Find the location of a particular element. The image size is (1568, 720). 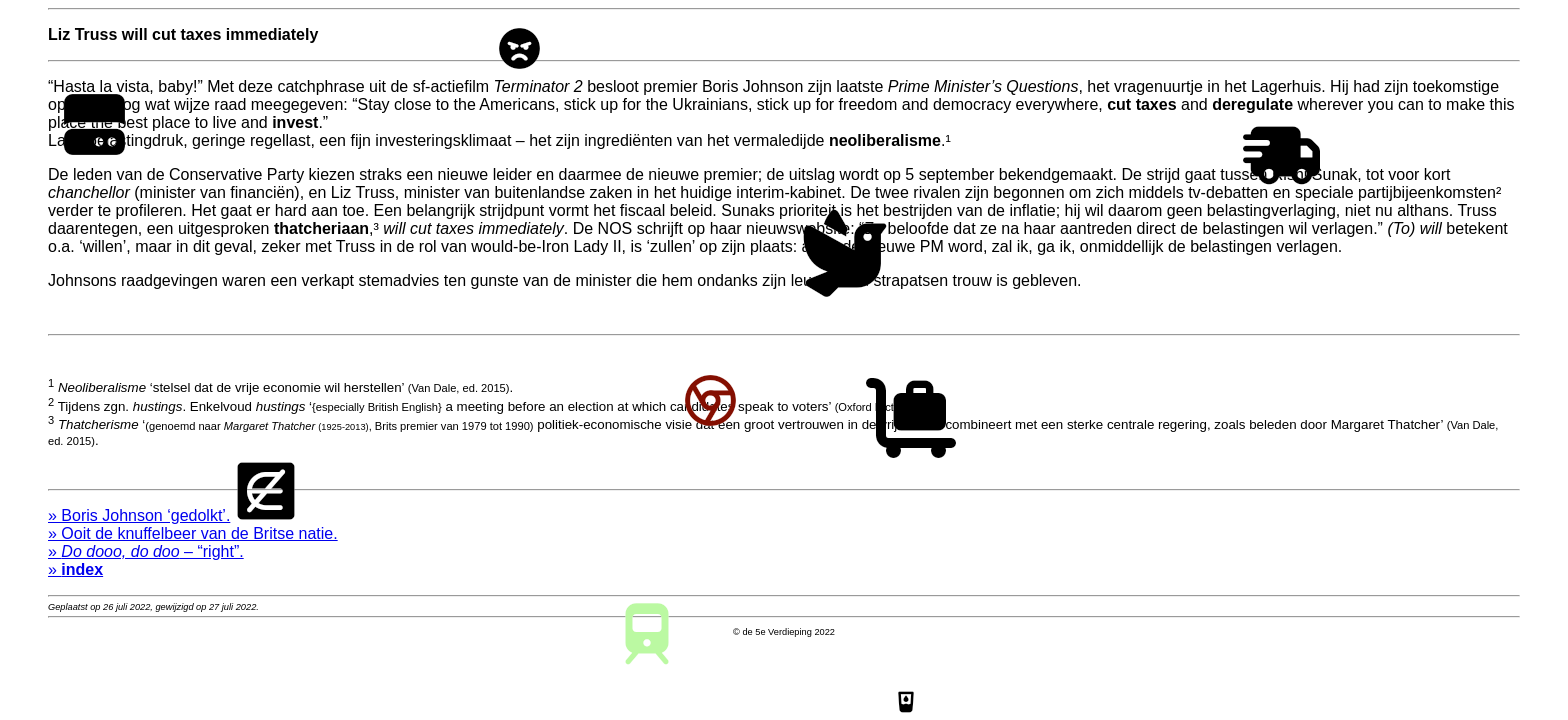

indicates express or fast shipping is located at coordinates (1281, 153).